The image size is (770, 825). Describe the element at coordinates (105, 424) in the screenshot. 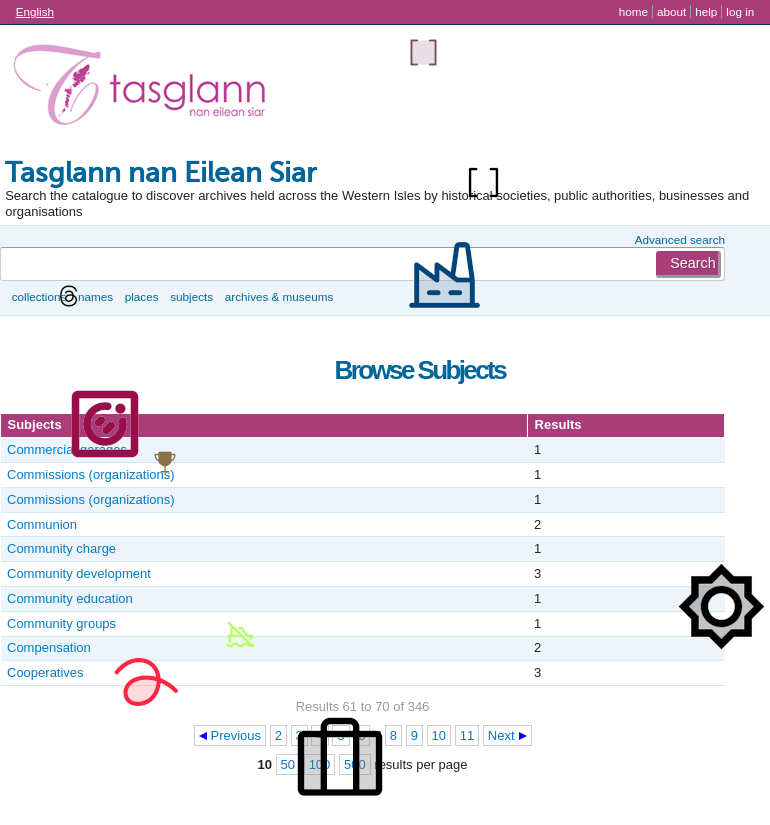

I see `access laundry or washing machine controls` at that location.